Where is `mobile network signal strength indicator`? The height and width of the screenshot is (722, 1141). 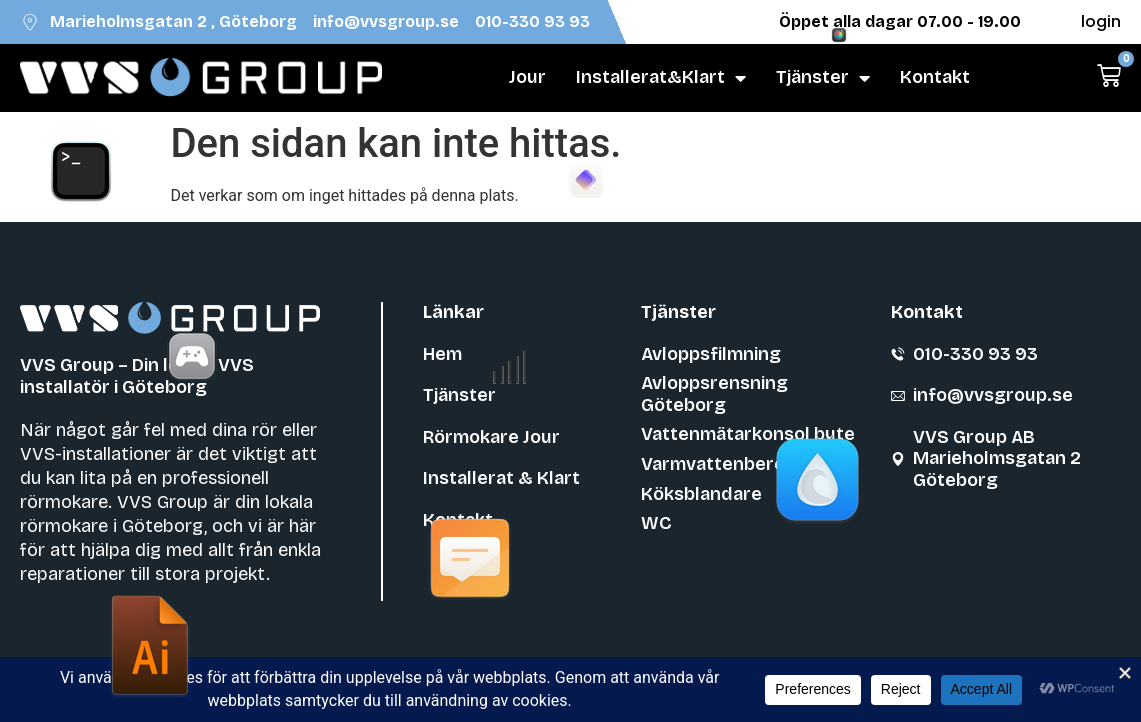
mobile network signal strength indicator is located at coordinates (511, 366).